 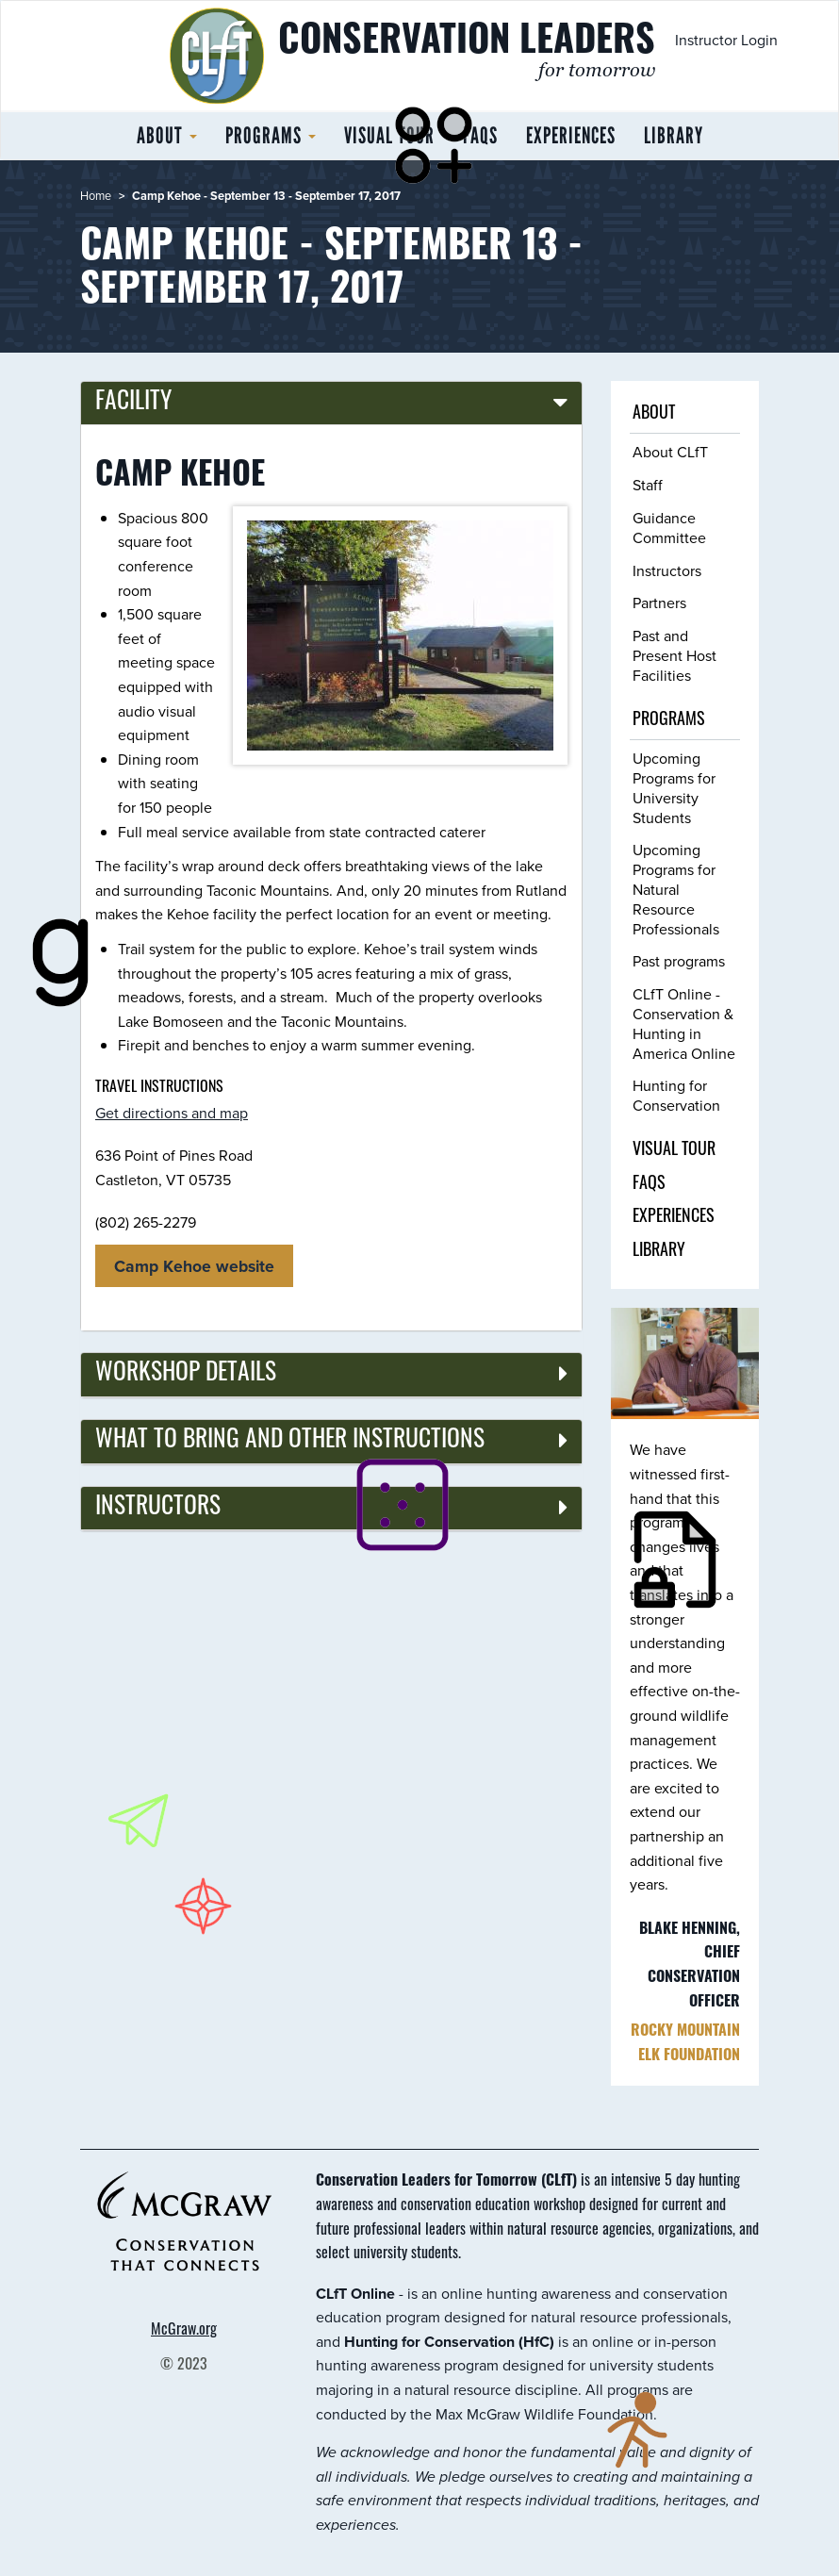 What do you see at coordinates (403, 1505) in the screenshot?
I see `dice showing a roll of five` at bounding box center [403, 1505].